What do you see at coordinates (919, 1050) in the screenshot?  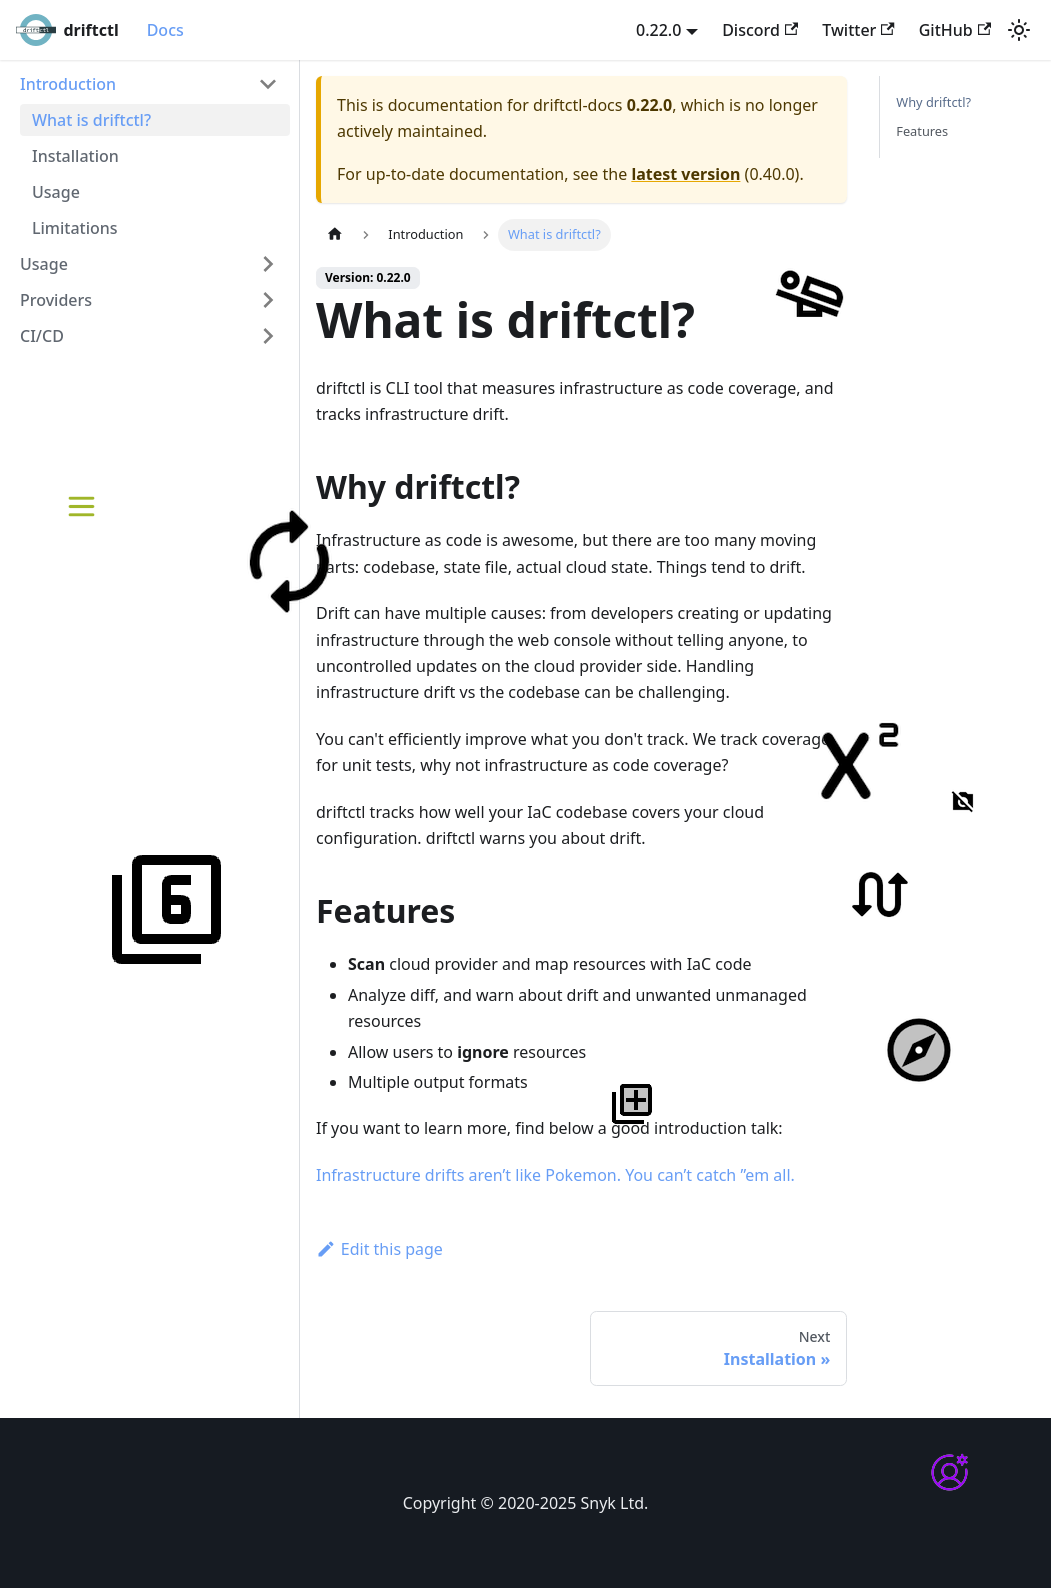 I see `explore nearby places or content` at bounding box center [919, 1050].